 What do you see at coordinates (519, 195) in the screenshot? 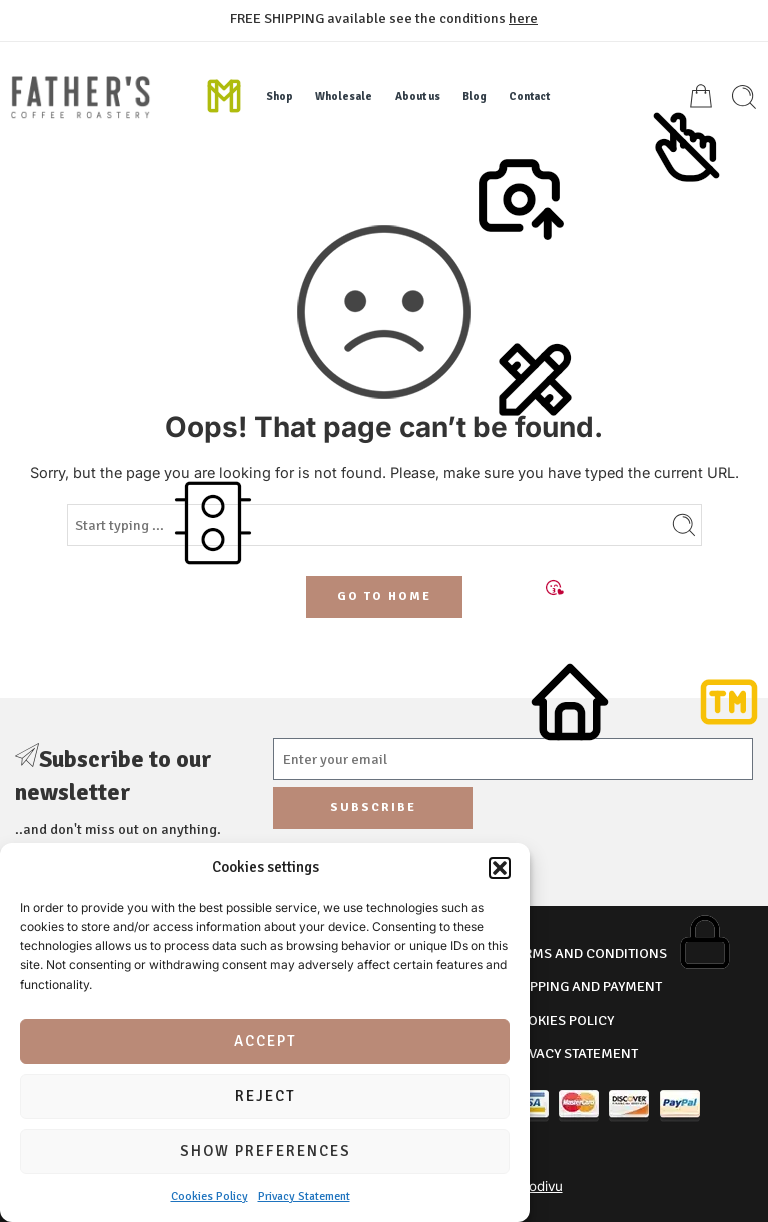
I see `upload a photo from your camera` at bounding box center [519, 195].